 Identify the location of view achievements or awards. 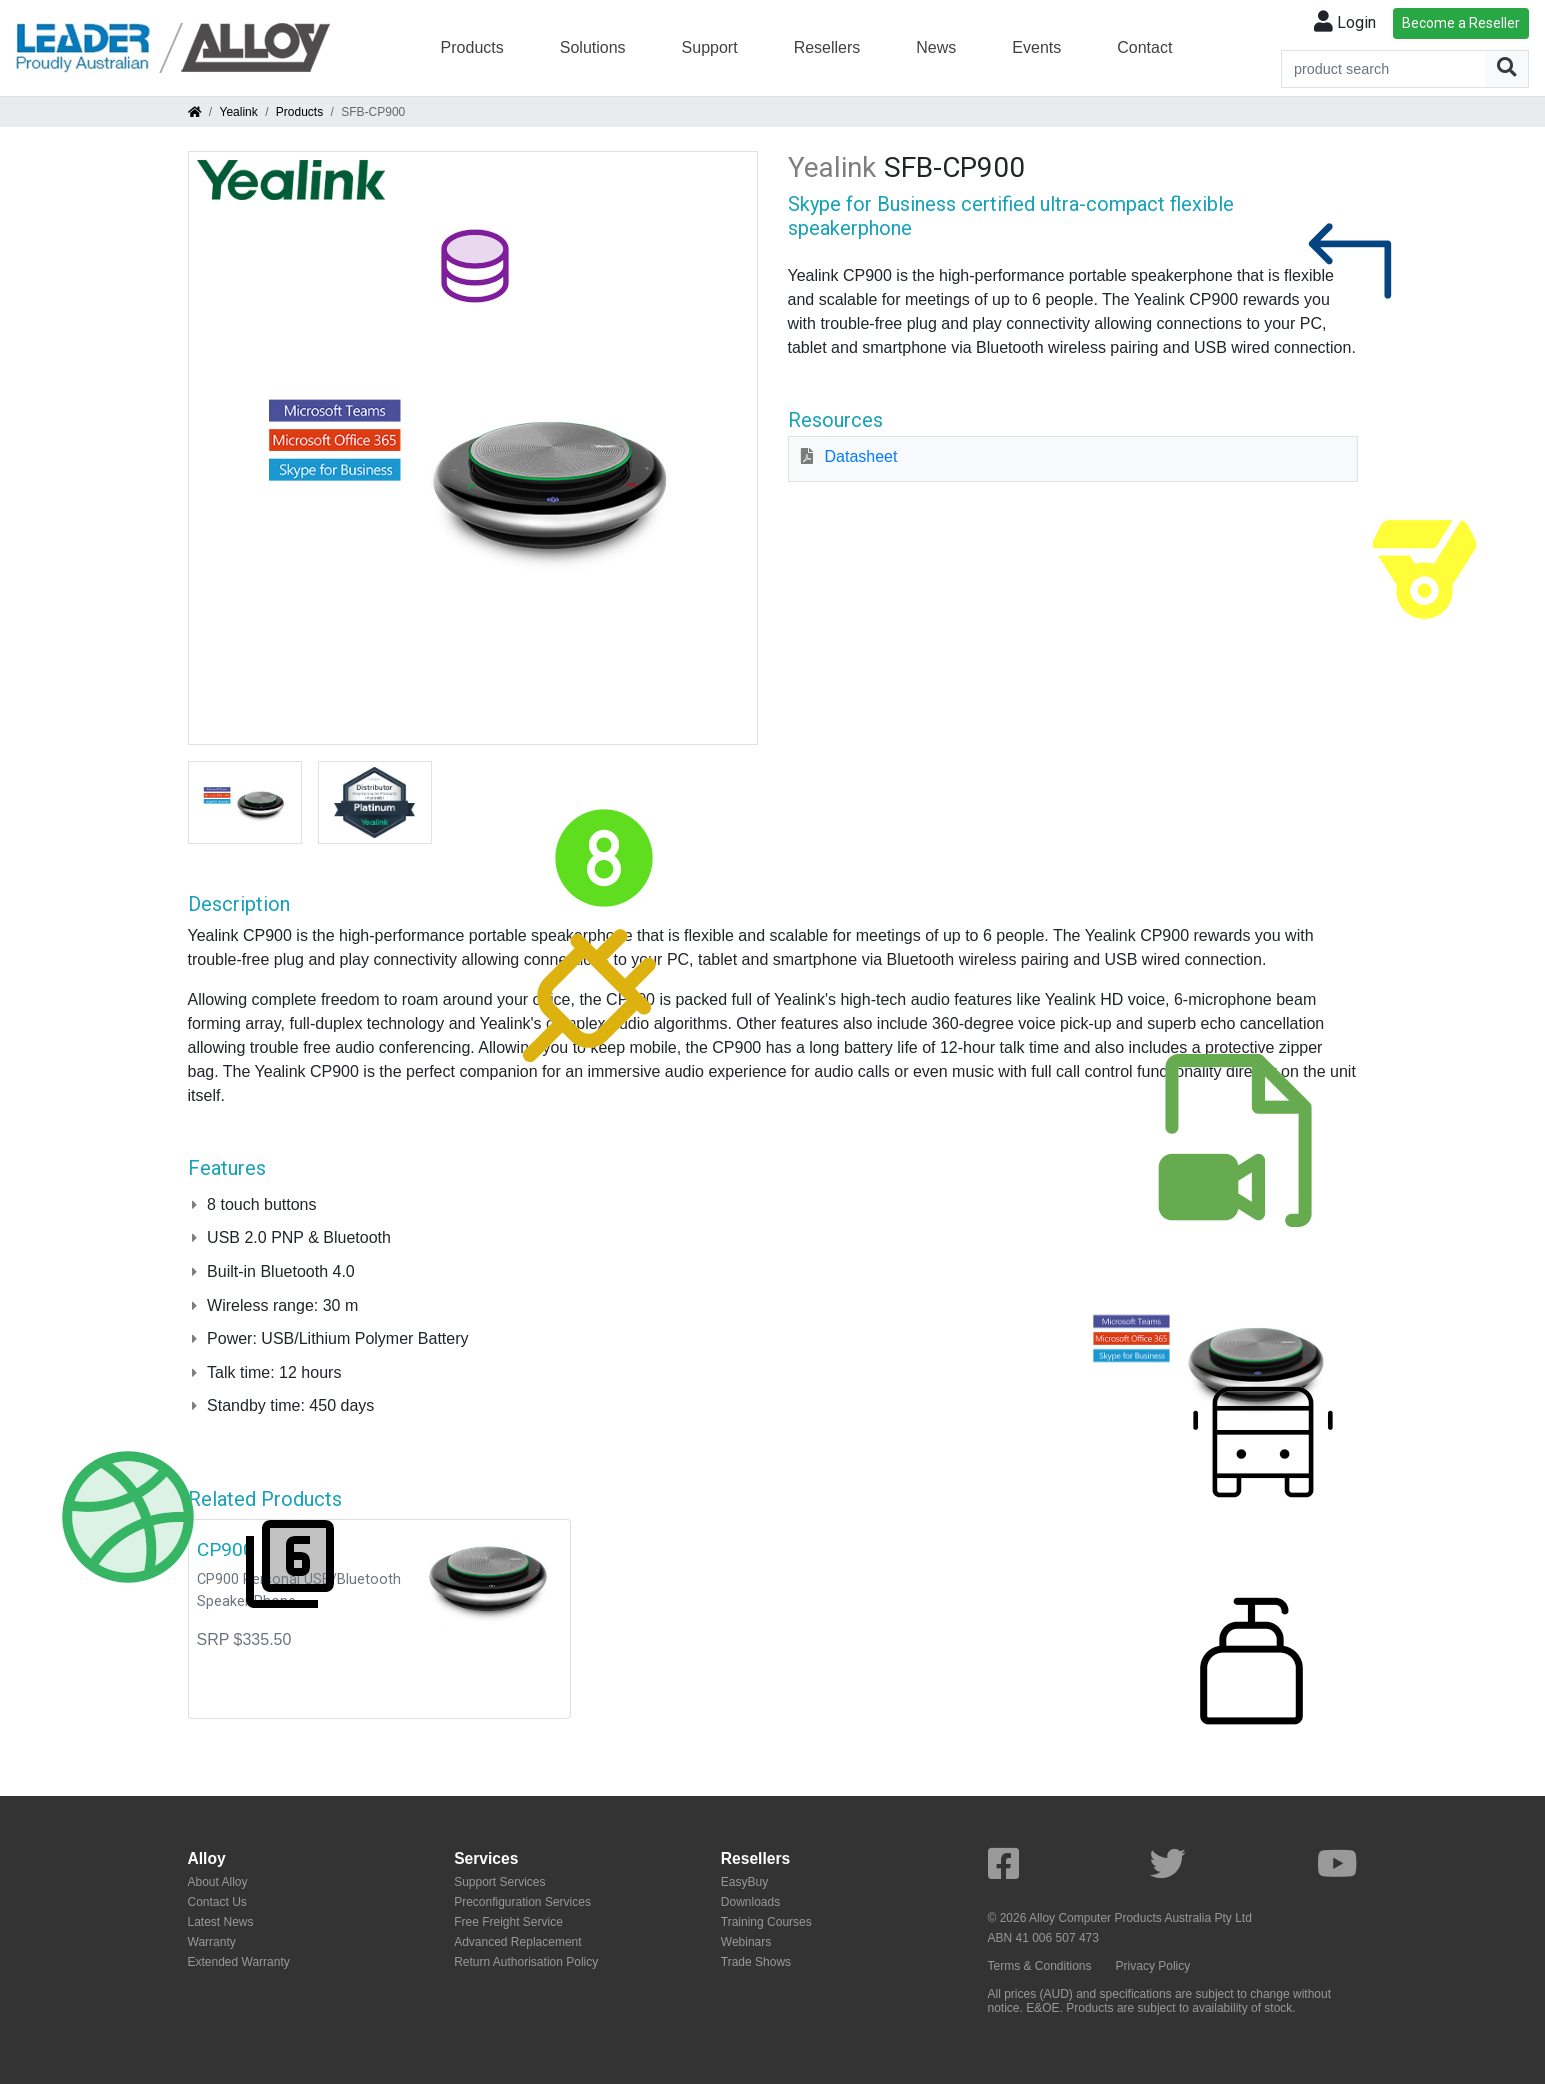
(1424, 569).